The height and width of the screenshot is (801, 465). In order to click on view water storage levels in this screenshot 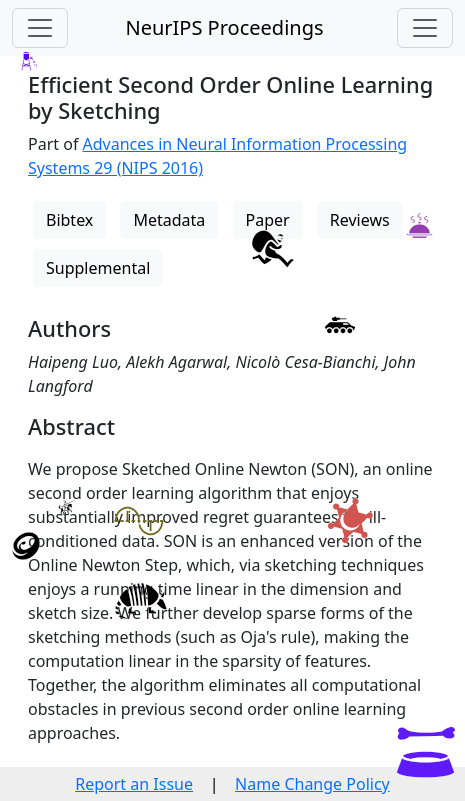, I will do `click(30, 61)`.